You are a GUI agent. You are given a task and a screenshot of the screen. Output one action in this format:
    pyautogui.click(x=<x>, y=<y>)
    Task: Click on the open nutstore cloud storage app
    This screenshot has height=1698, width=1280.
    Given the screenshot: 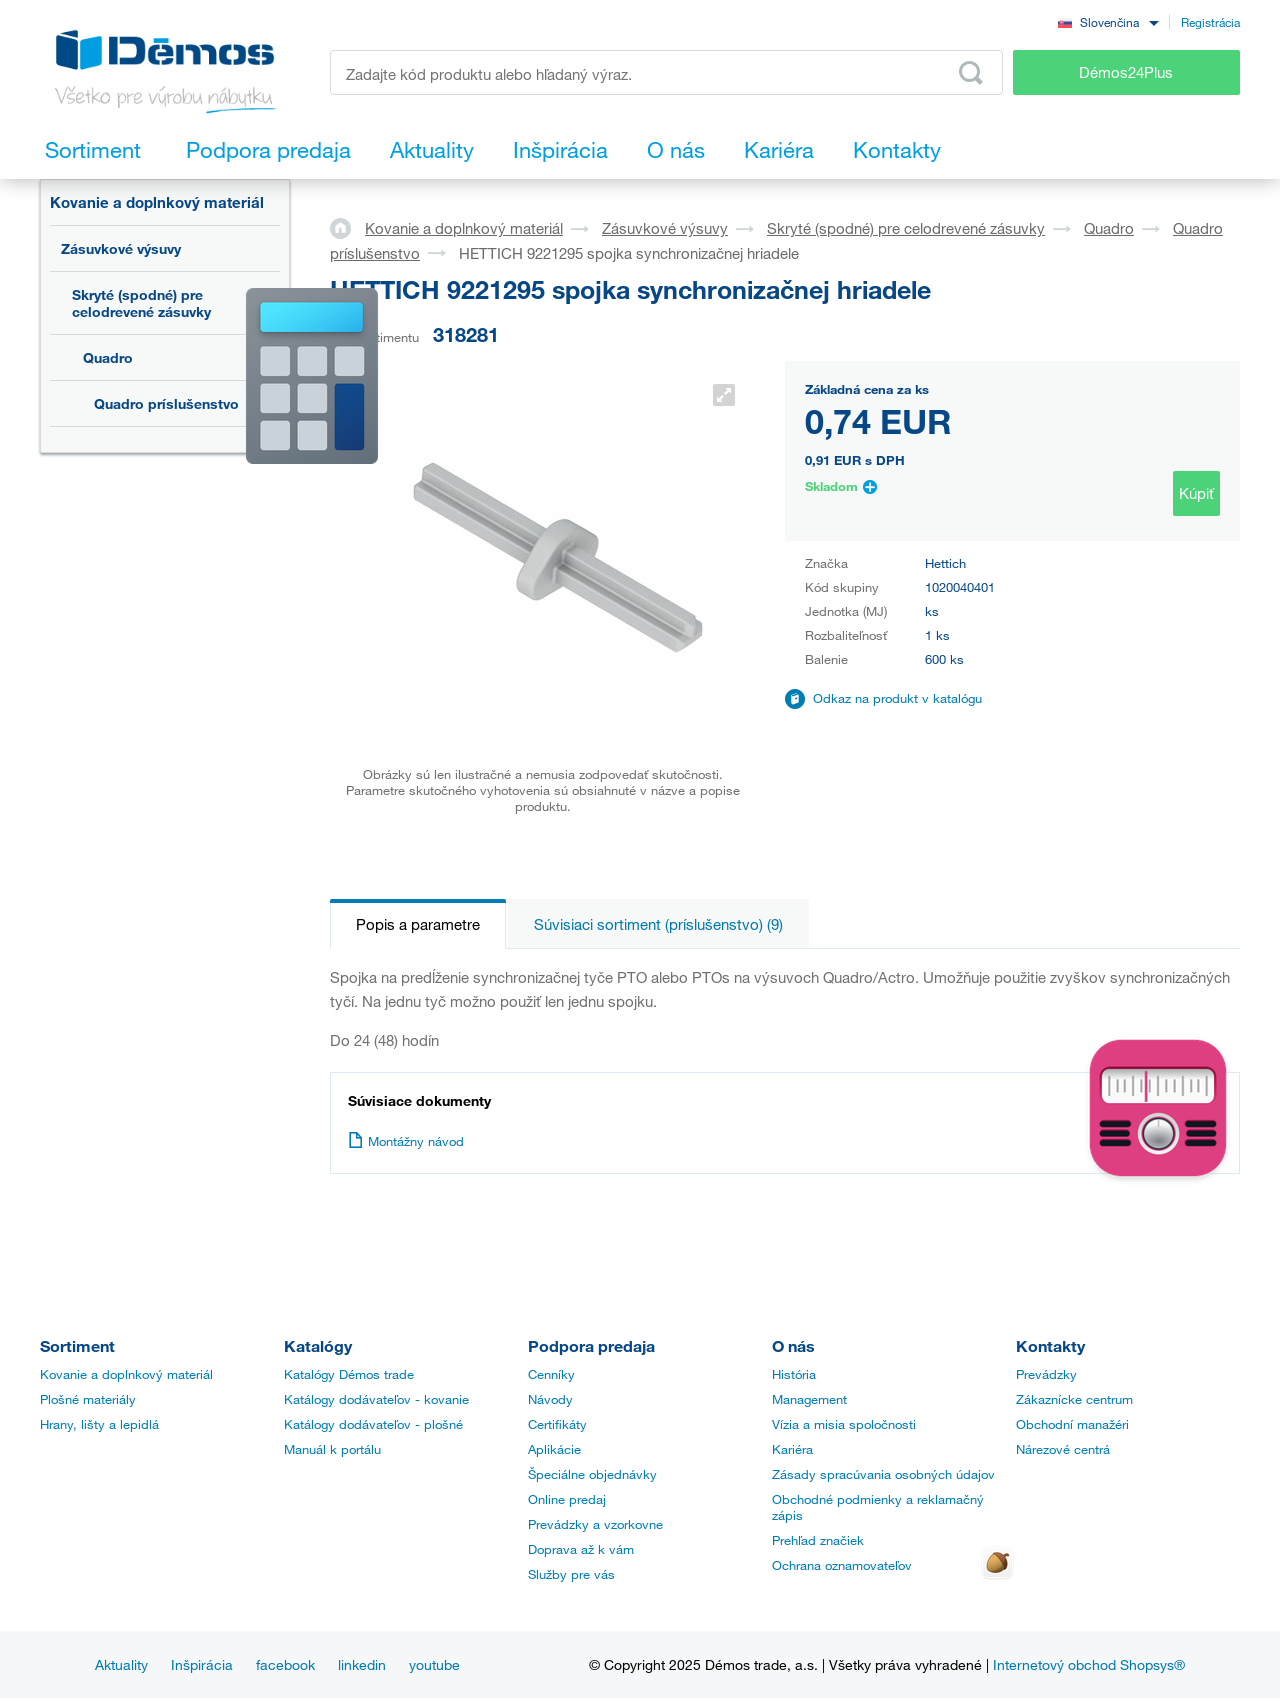 What is the action you would take?
    pyautogui.click(x=997, y=1562)
    